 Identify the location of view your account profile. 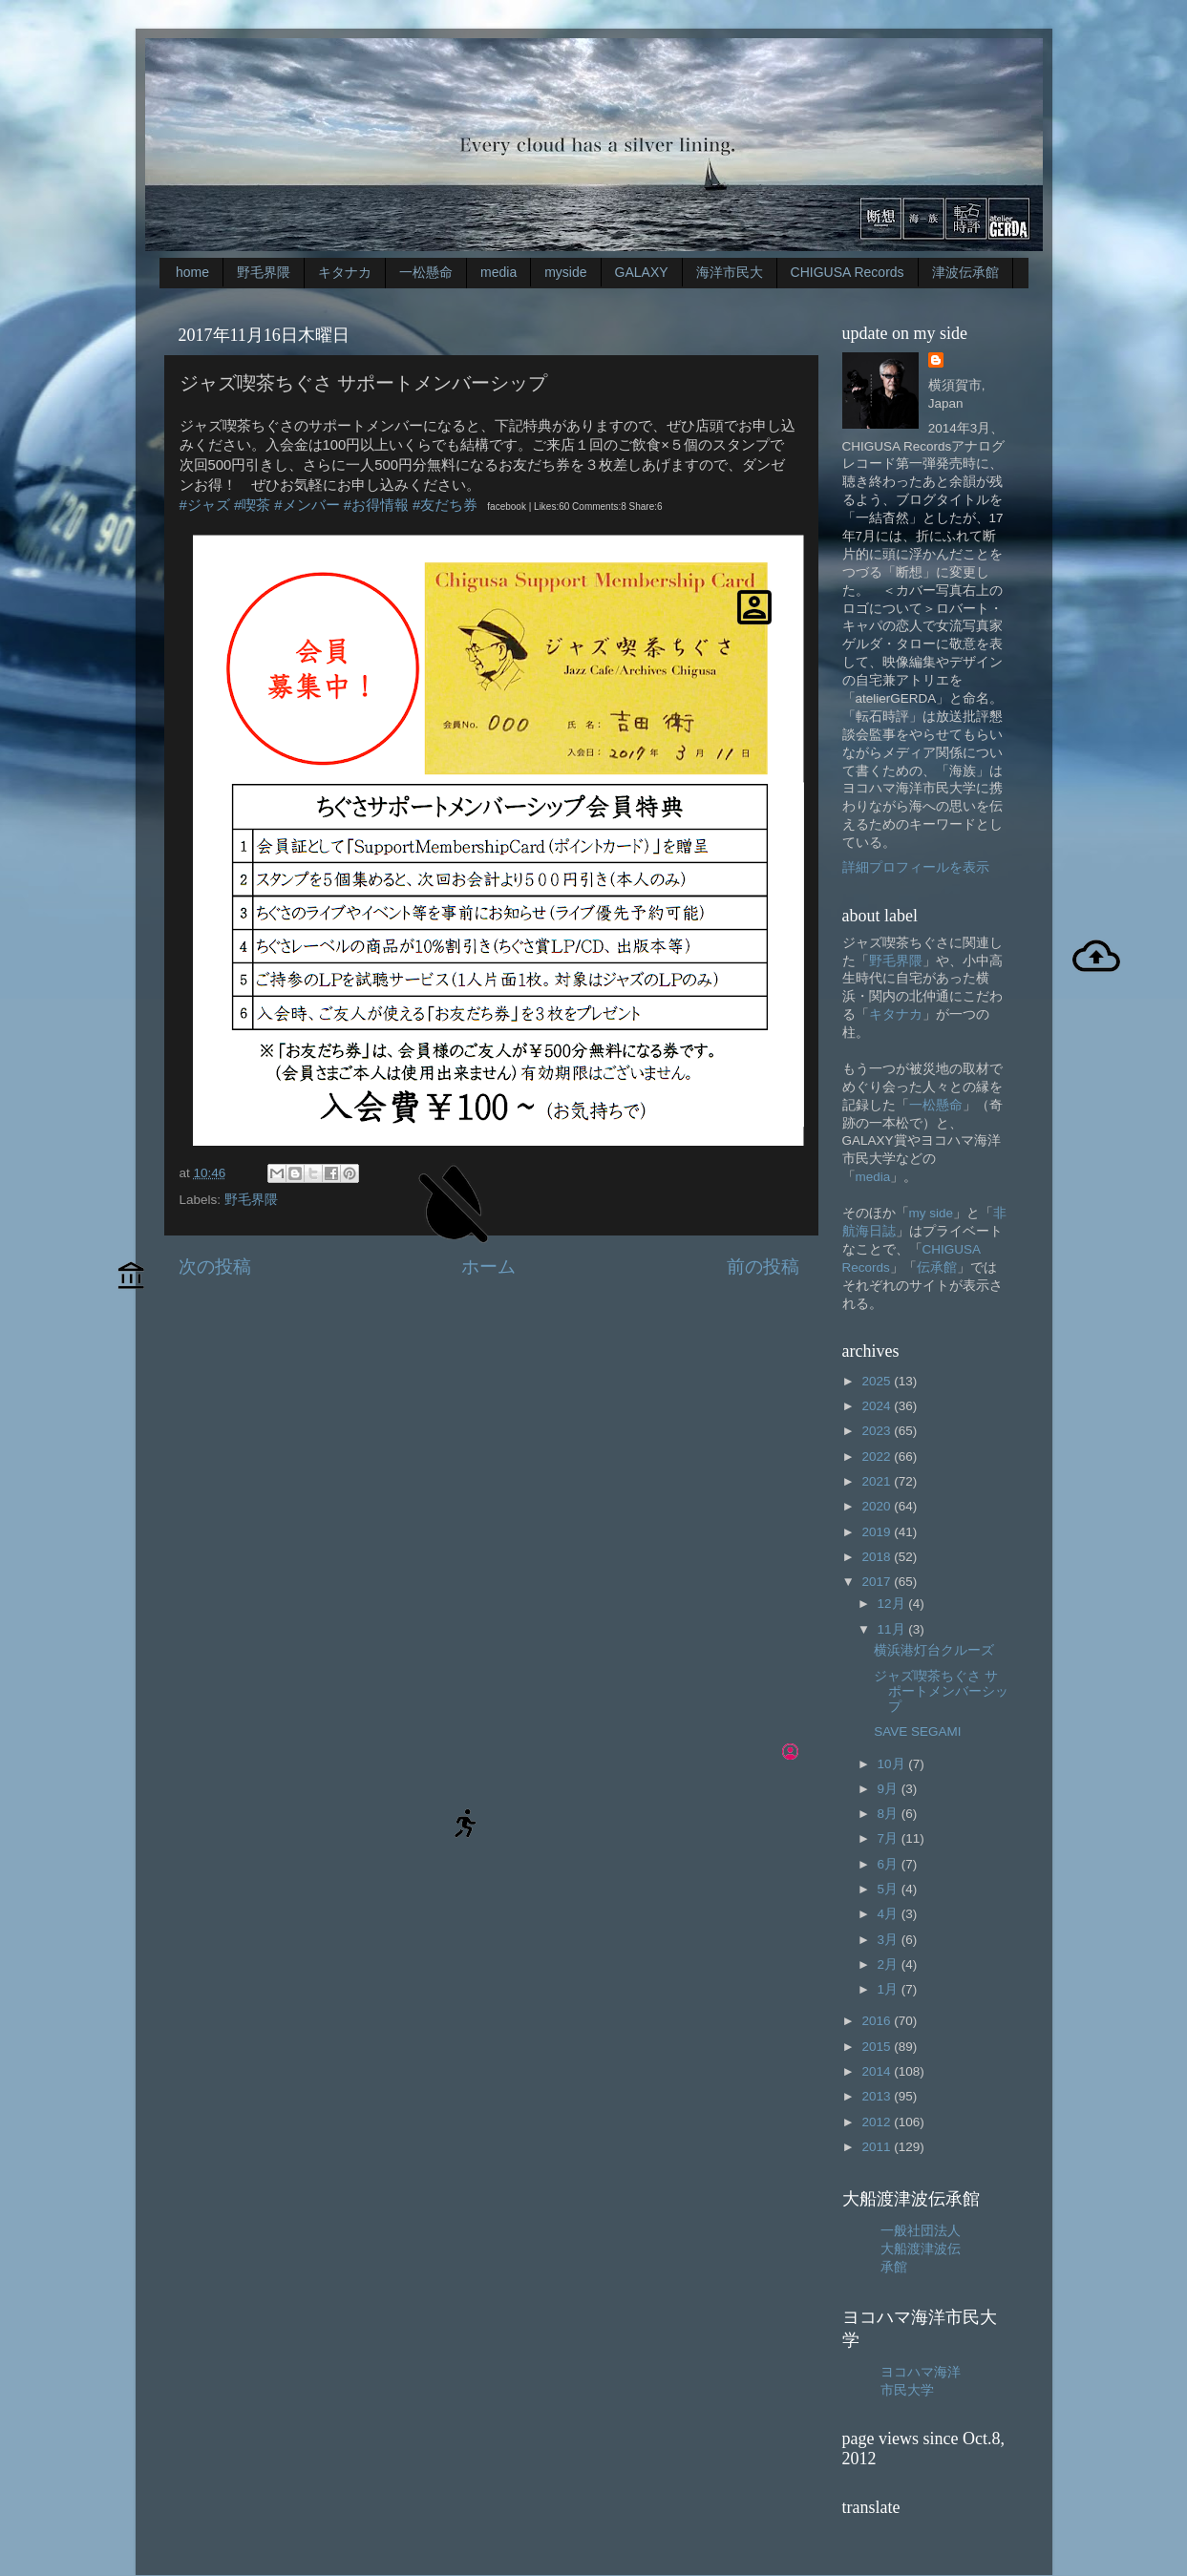
(754, 607).